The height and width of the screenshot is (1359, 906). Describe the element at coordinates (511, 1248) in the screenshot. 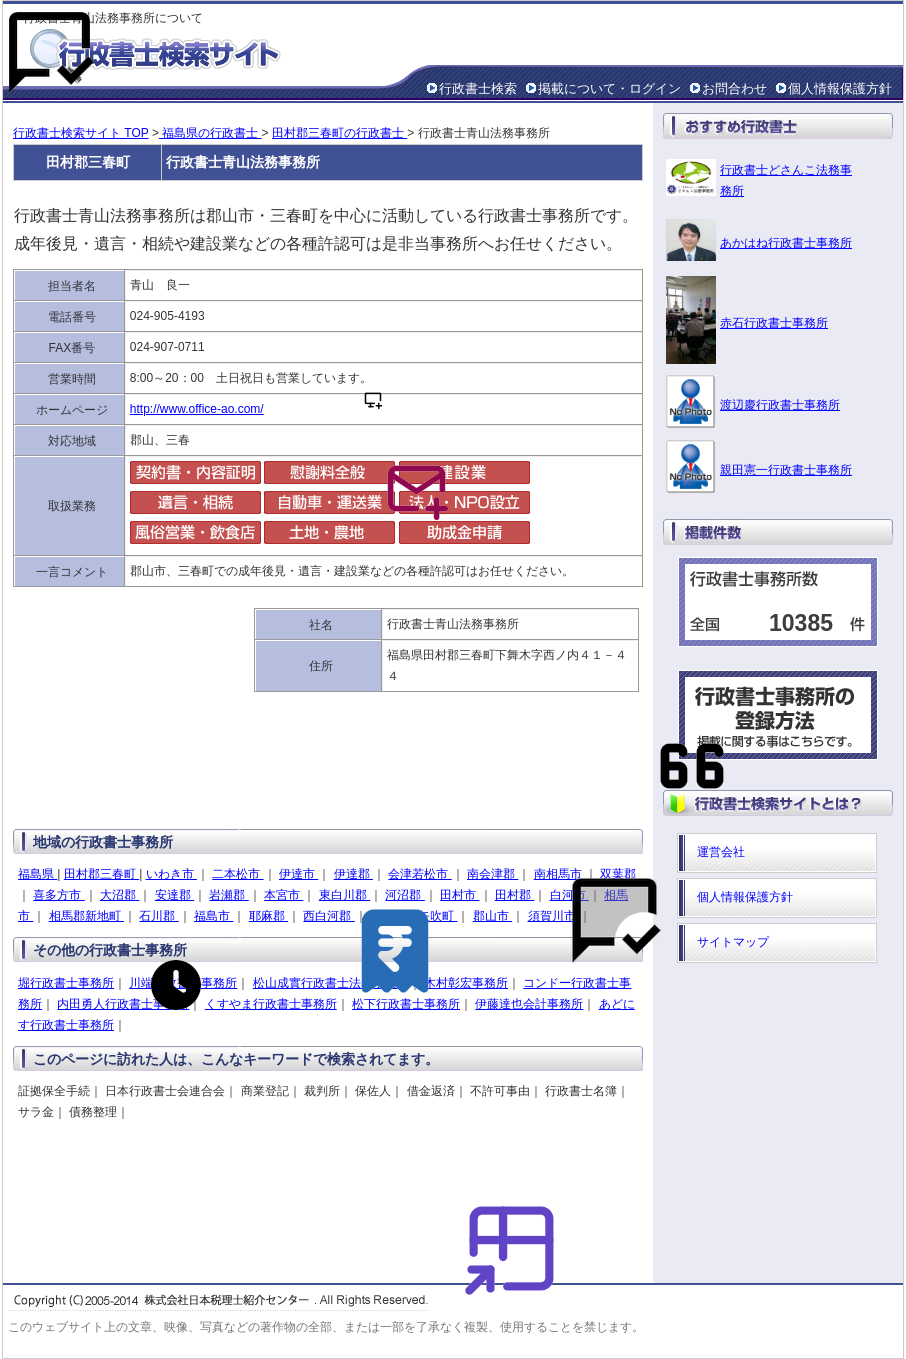

I see `create a shortcut to this table` at that location.